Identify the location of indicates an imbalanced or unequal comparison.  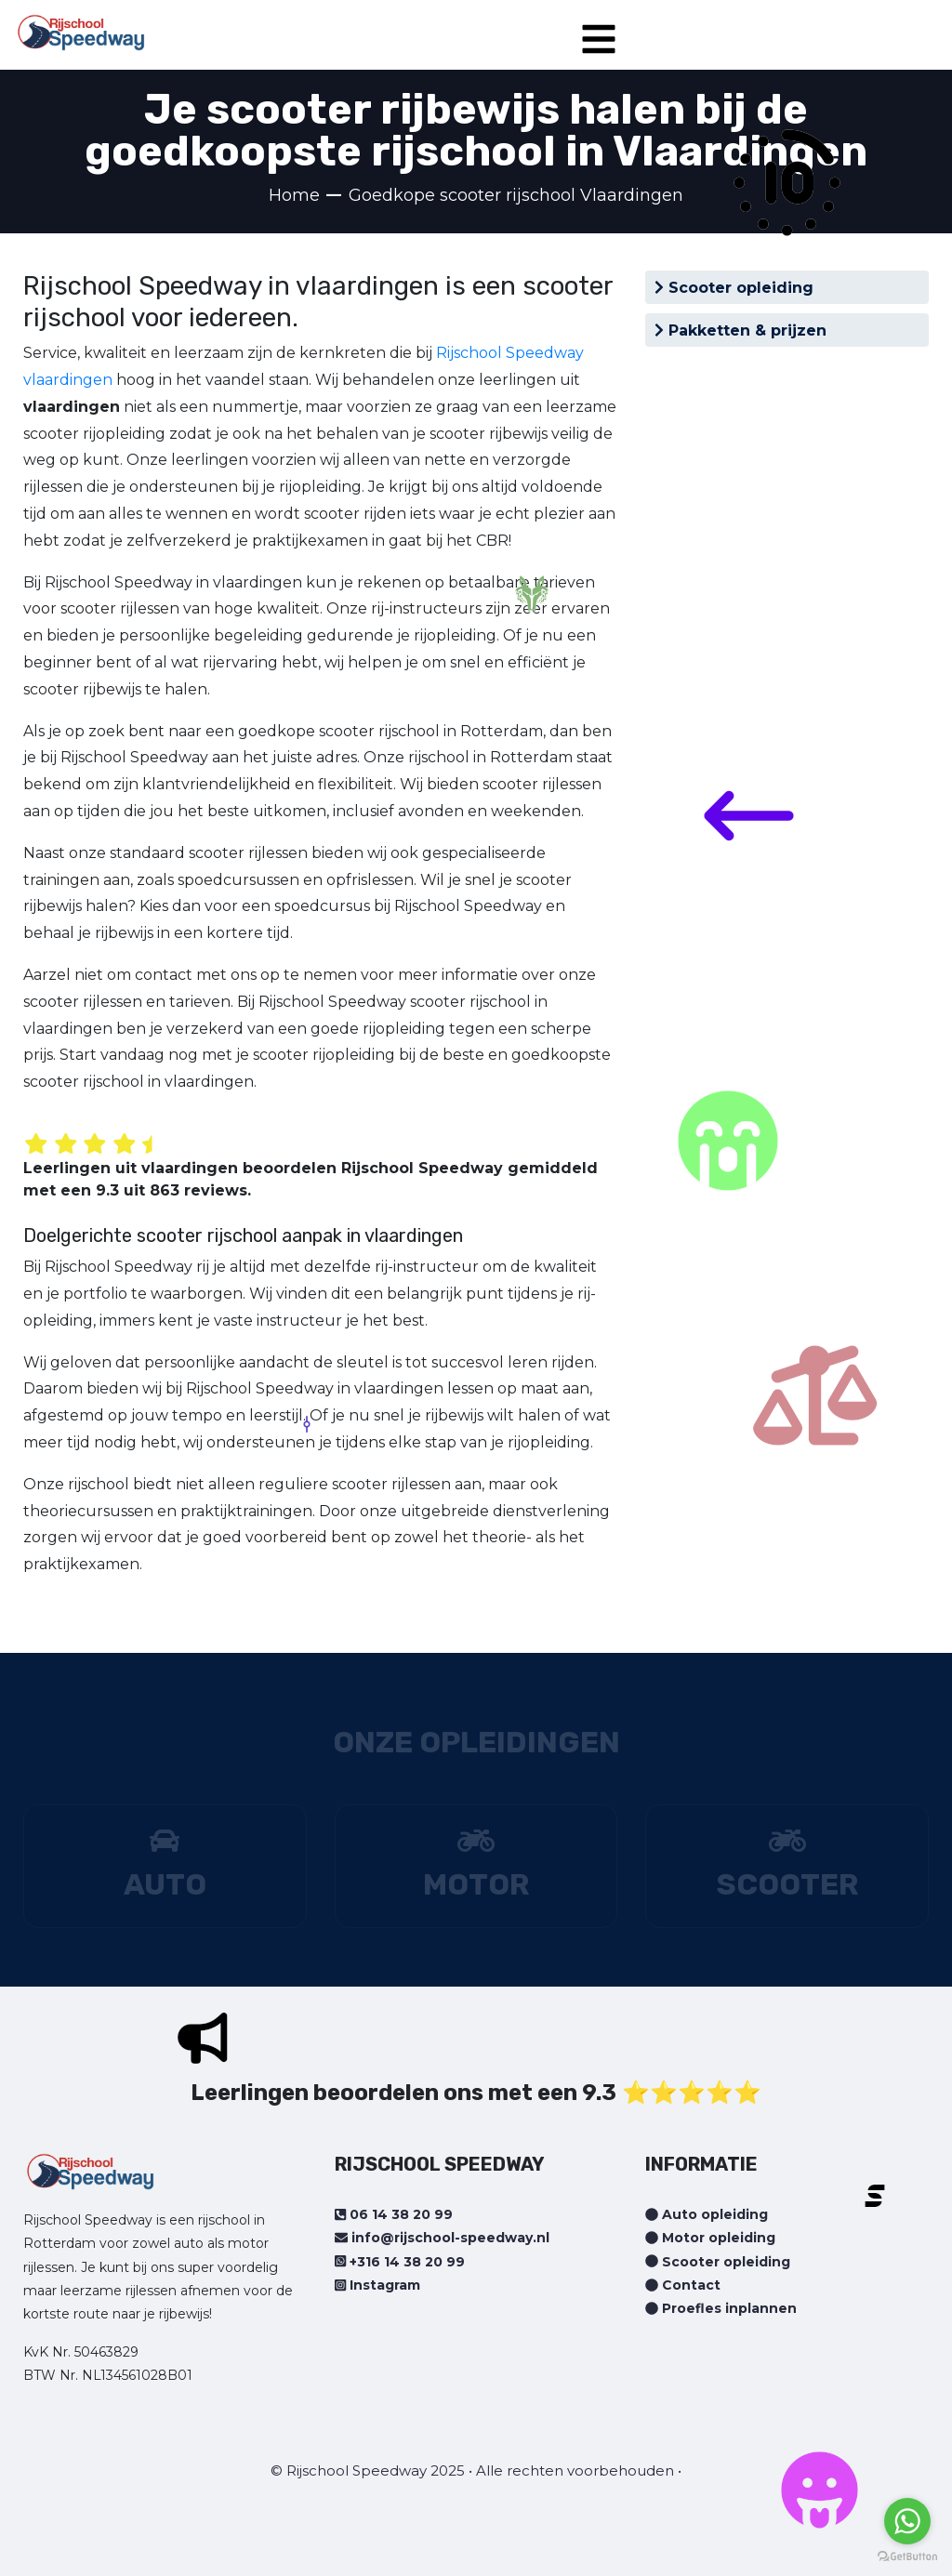
(815, 1395).